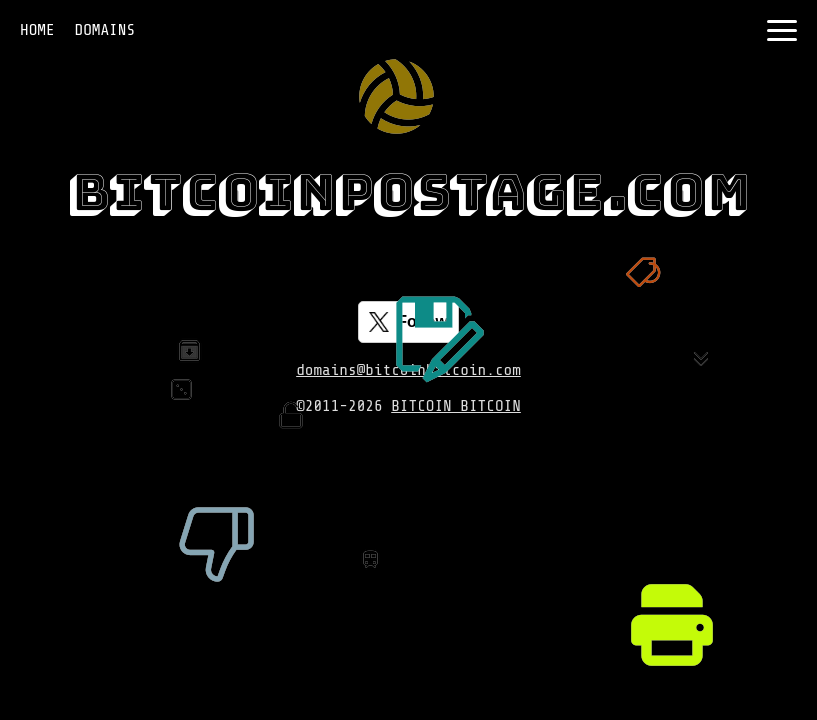 This screenshot has width=817, height=720. What do you see at coordinates (642, 271) in the screenshot?
I see `add or manage tags for a file` at bounding box center [642, 271].